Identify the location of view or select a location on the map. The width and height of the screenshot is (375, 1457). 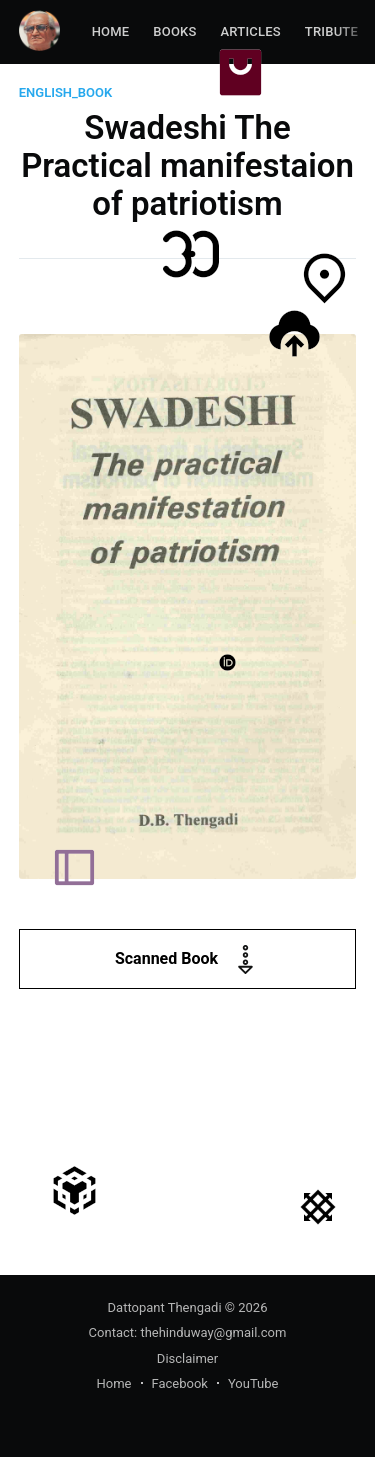
(324, 276).